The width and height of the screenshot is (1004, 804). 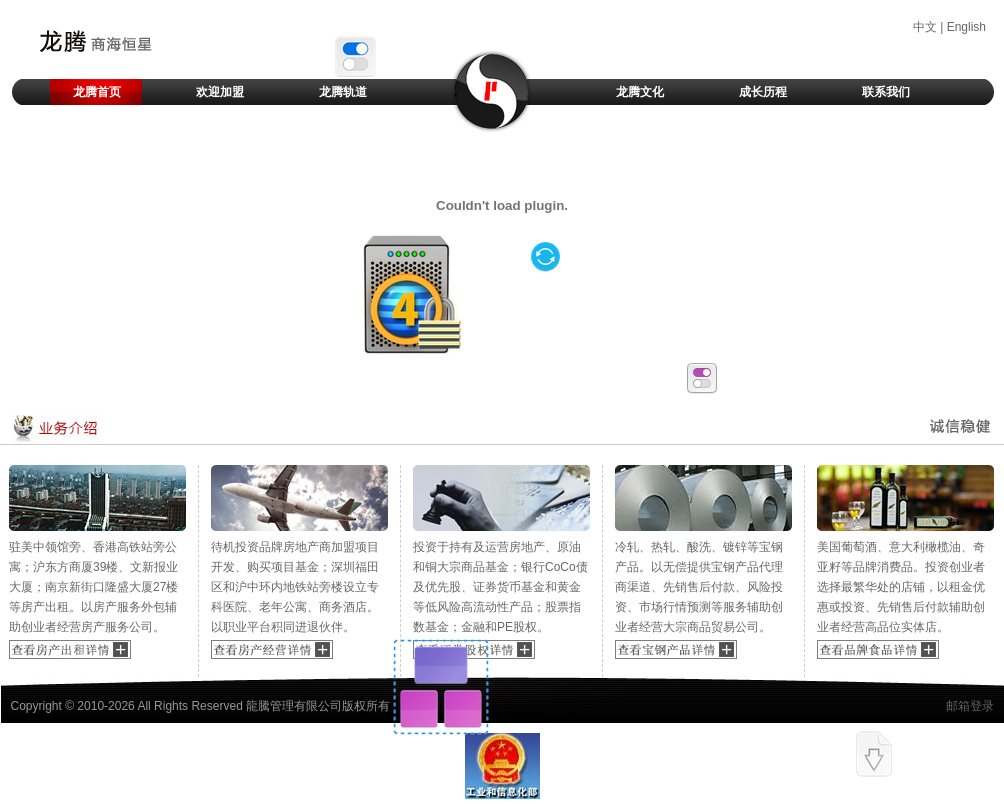 What do you see at coordinates (702, 378) in the screenshot?
I see `open gnome tweaks to customize system settings` at bounding box center [702, 378].